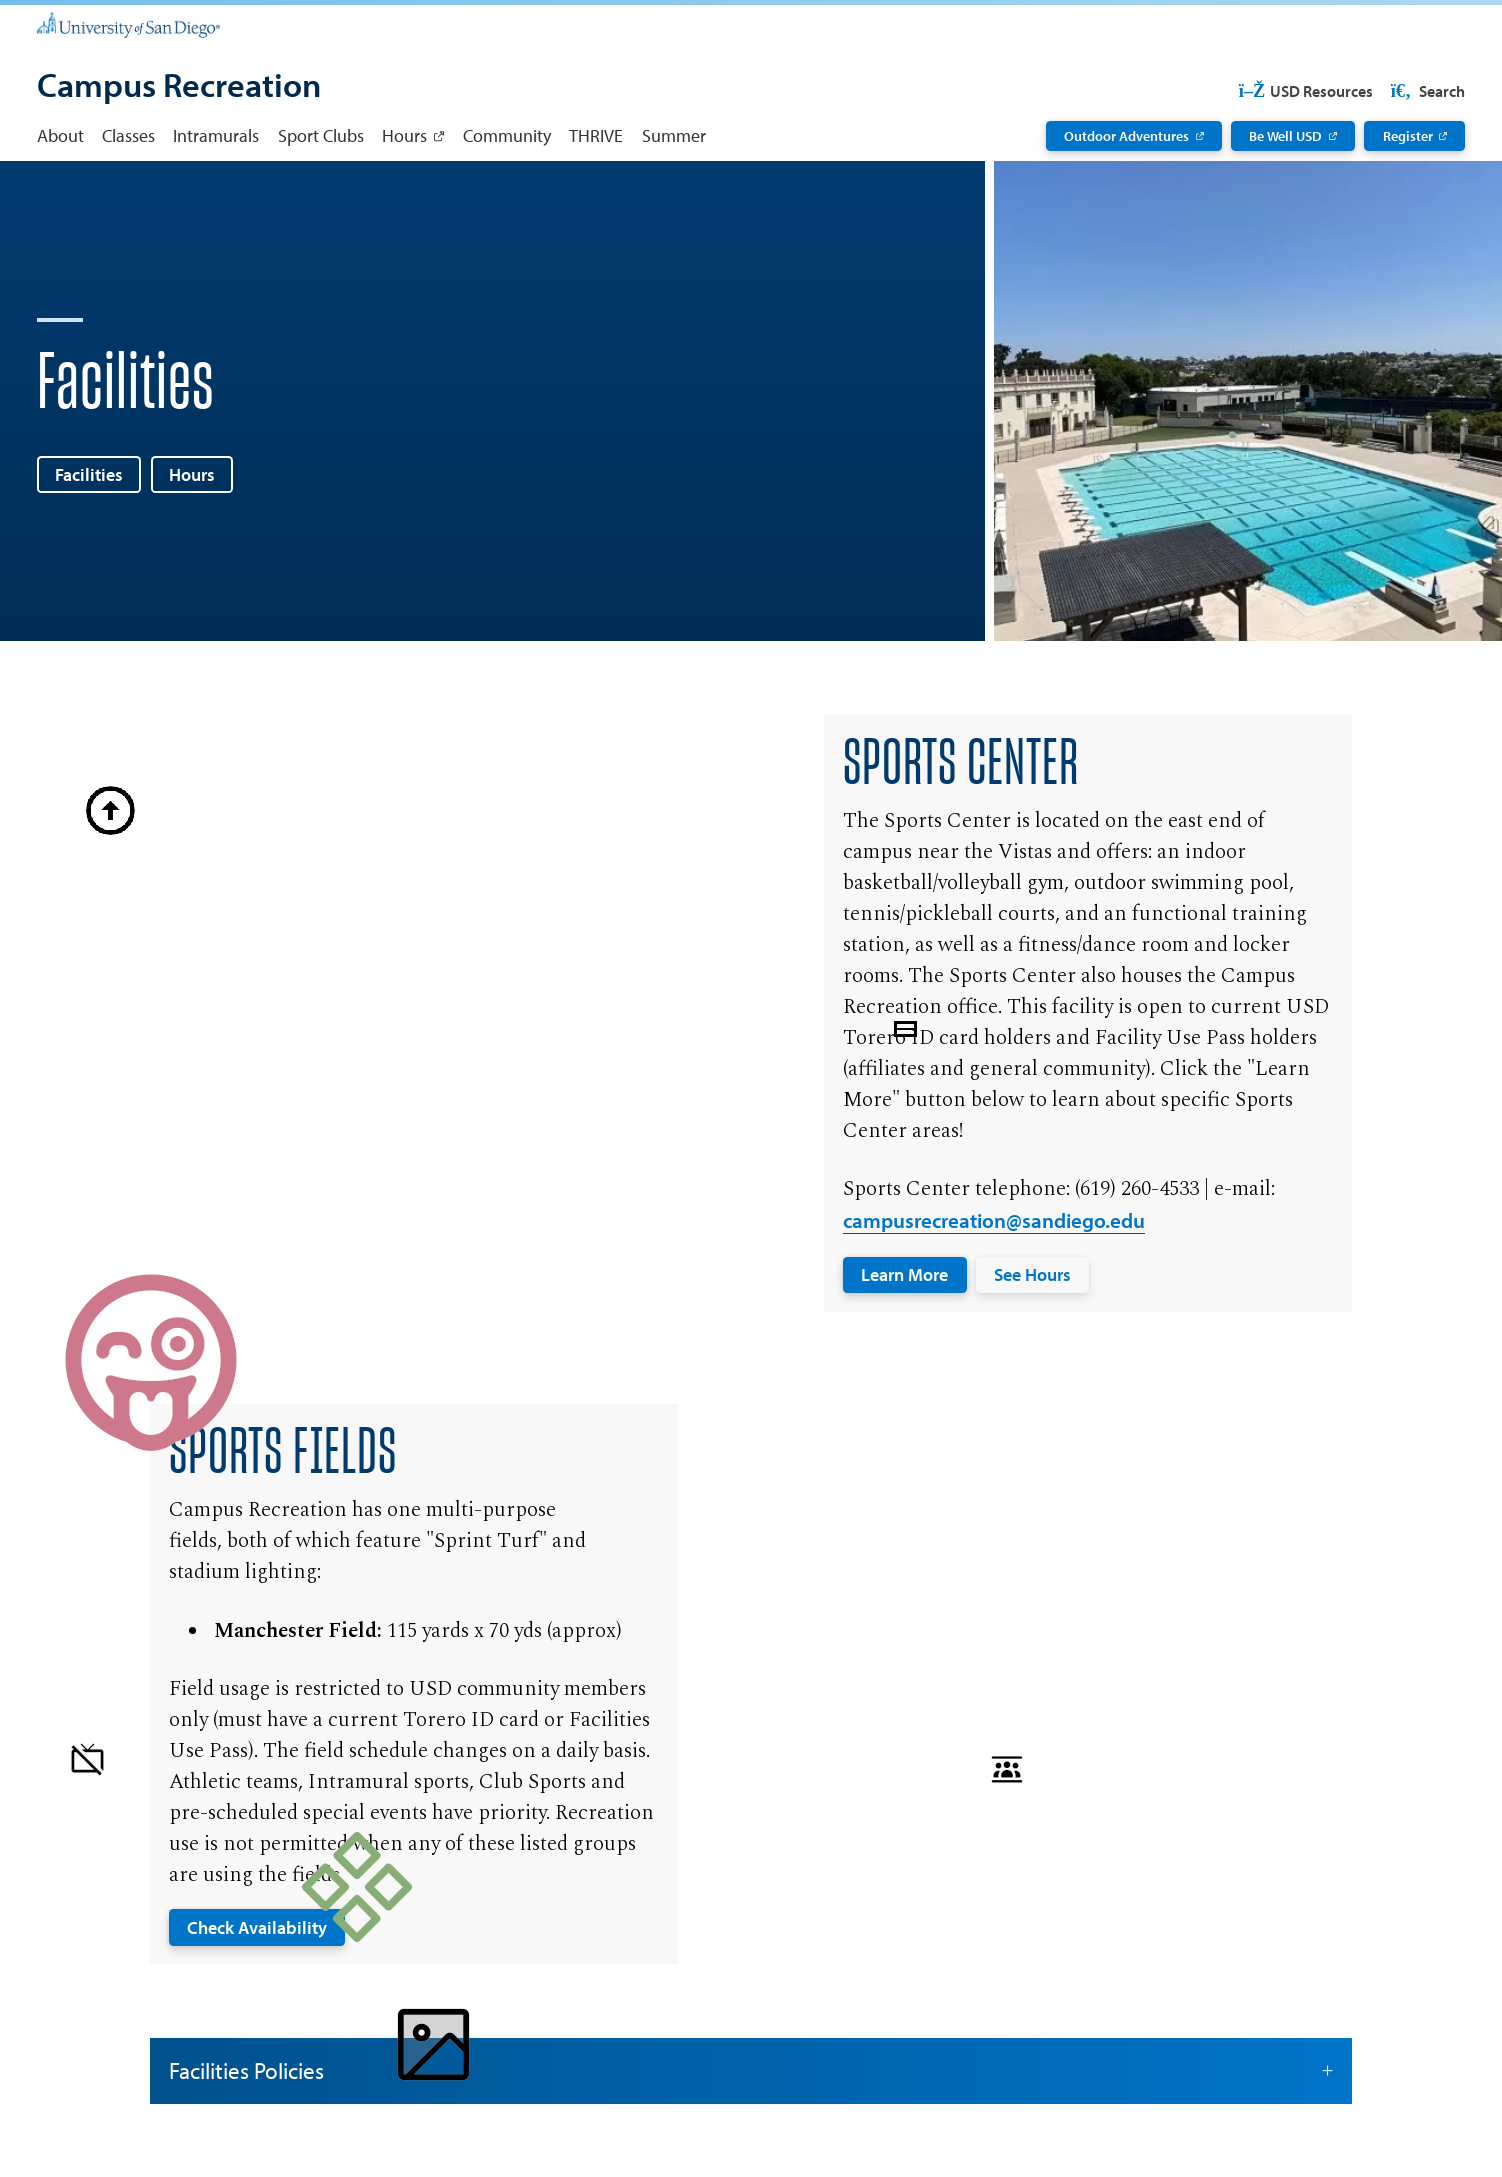 The width and height of the screenshot is (1502, 2177). Describe the element at coordinates (1007, 1769) in the screenshot. I see `view team members or user directory` at that location.